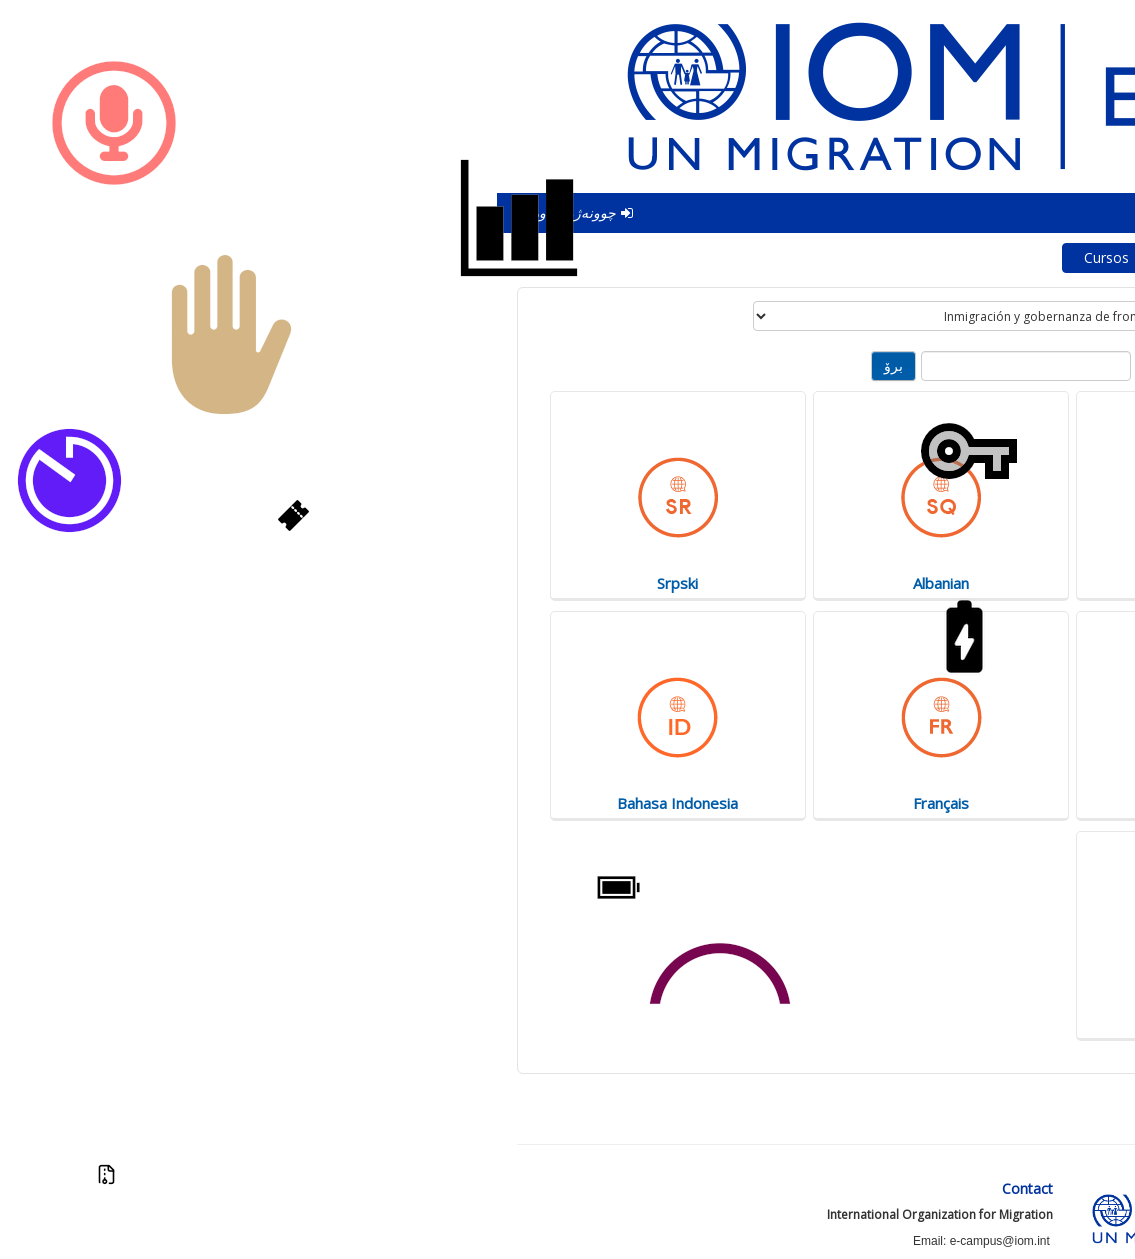 The width and height of the screenshot is (1135, 1259). I want to click on access VPN or secure connection settings, so click(969, 451).